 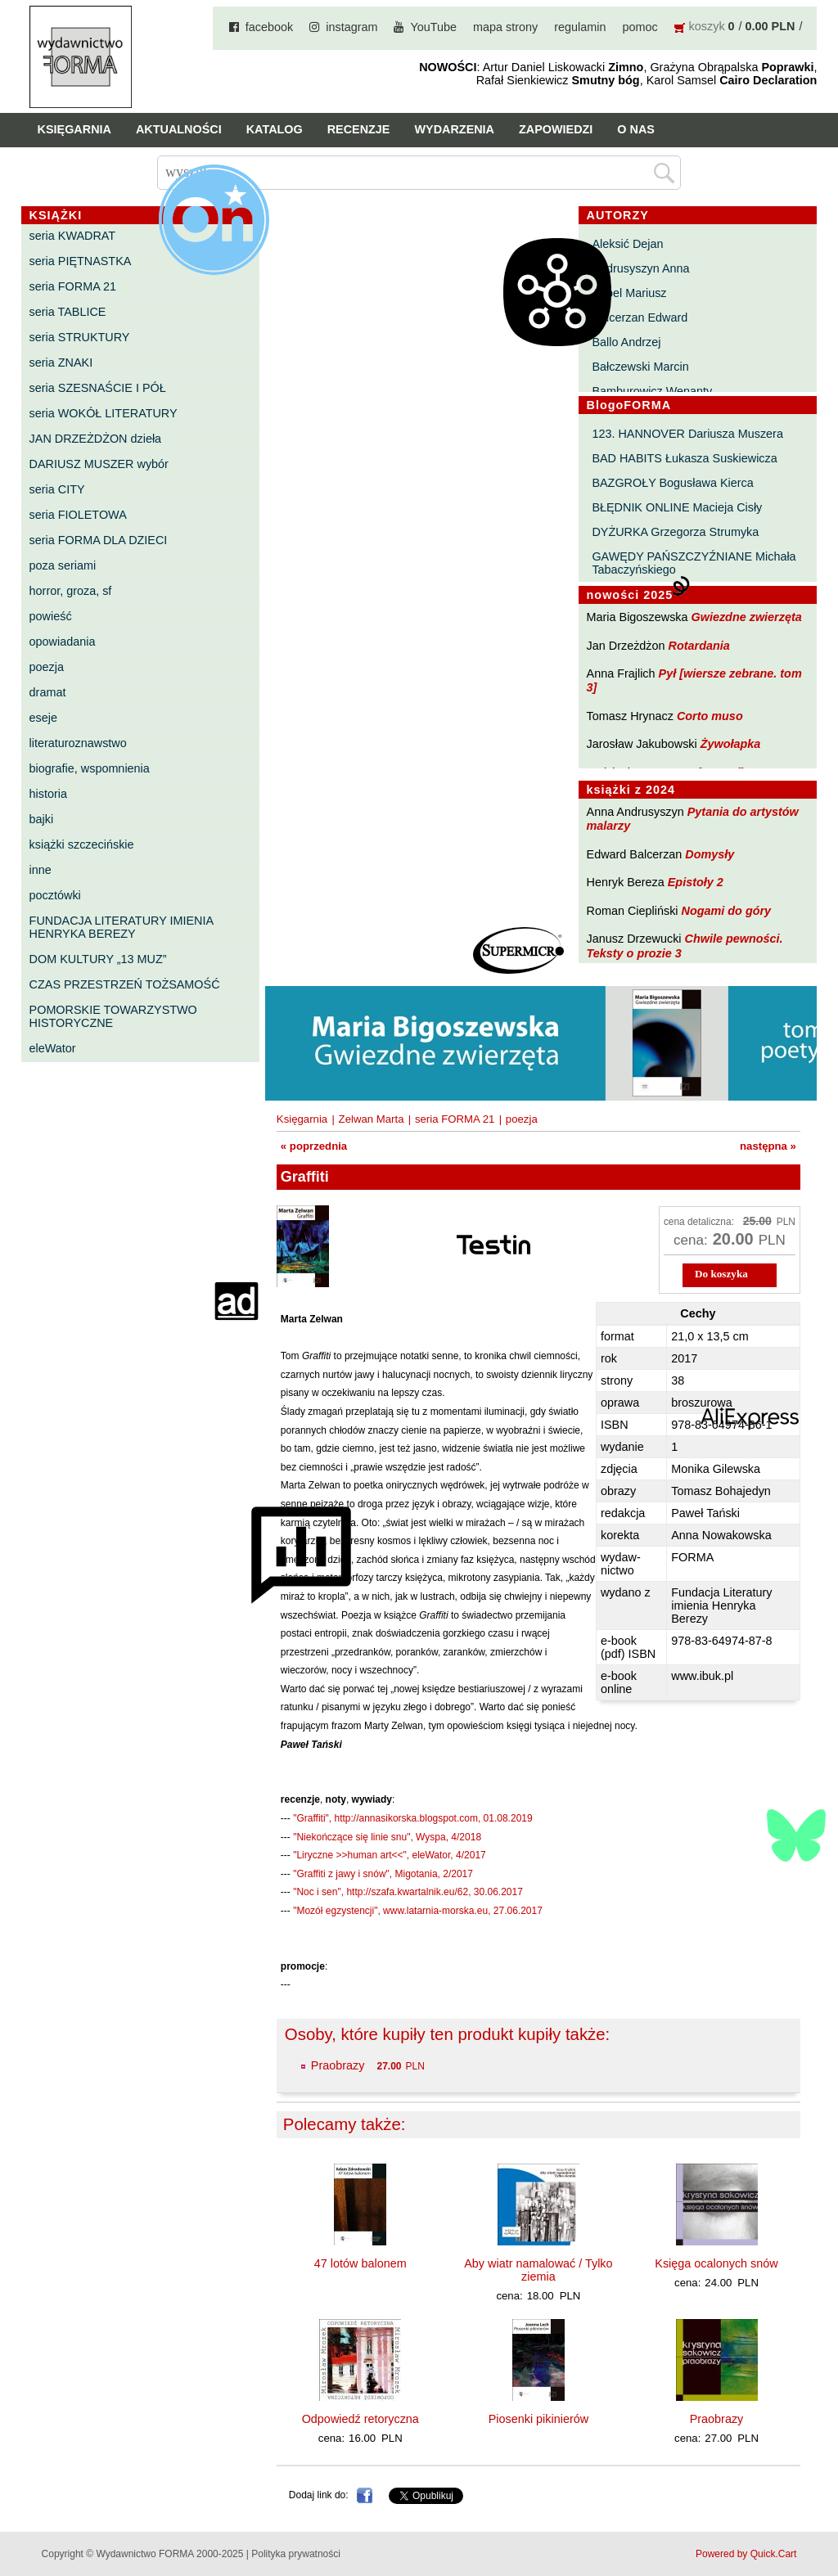 What do you see at coordinates (237, 1301) in the screenshot?
I see `Adversal advertising platform logo` at bounding box center [237, 1301].